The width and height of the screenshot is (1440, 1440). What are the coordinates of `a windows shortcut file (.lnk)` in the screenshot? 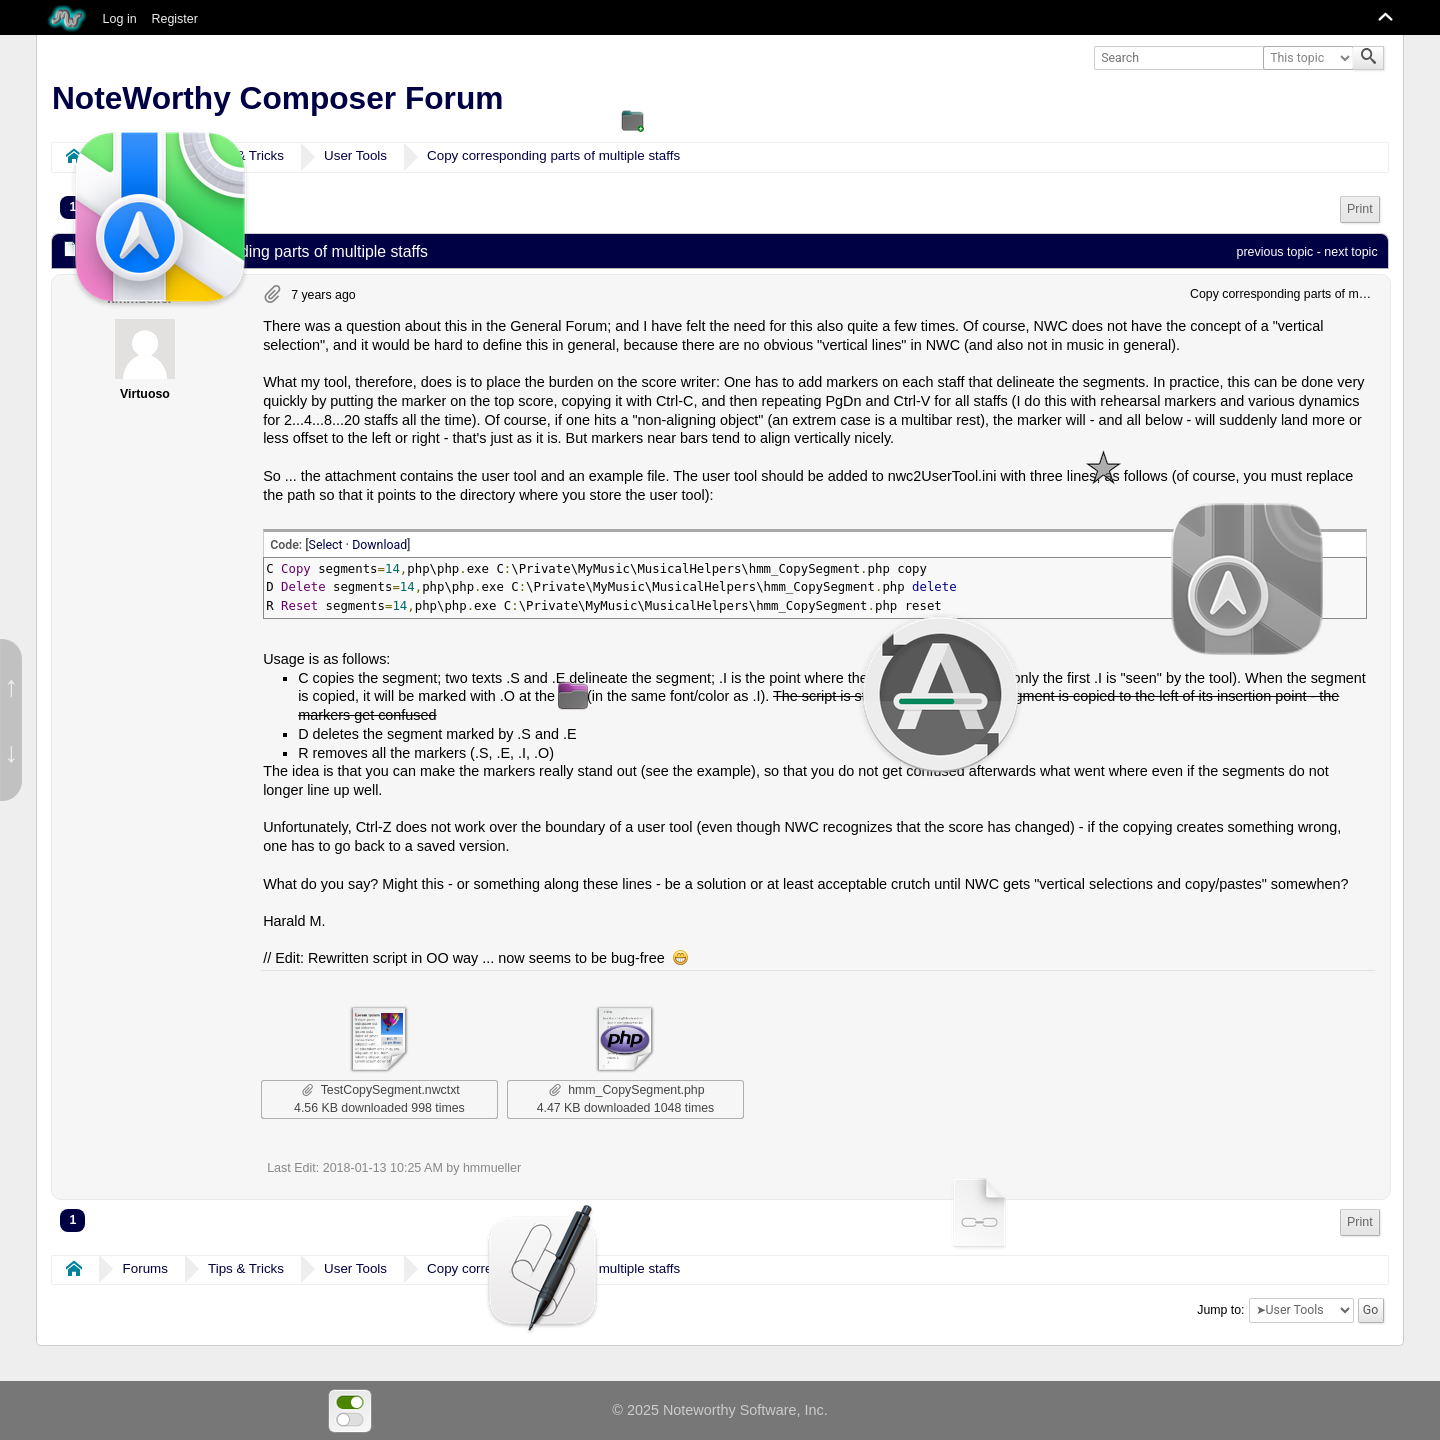 It's located at (979, 1213).